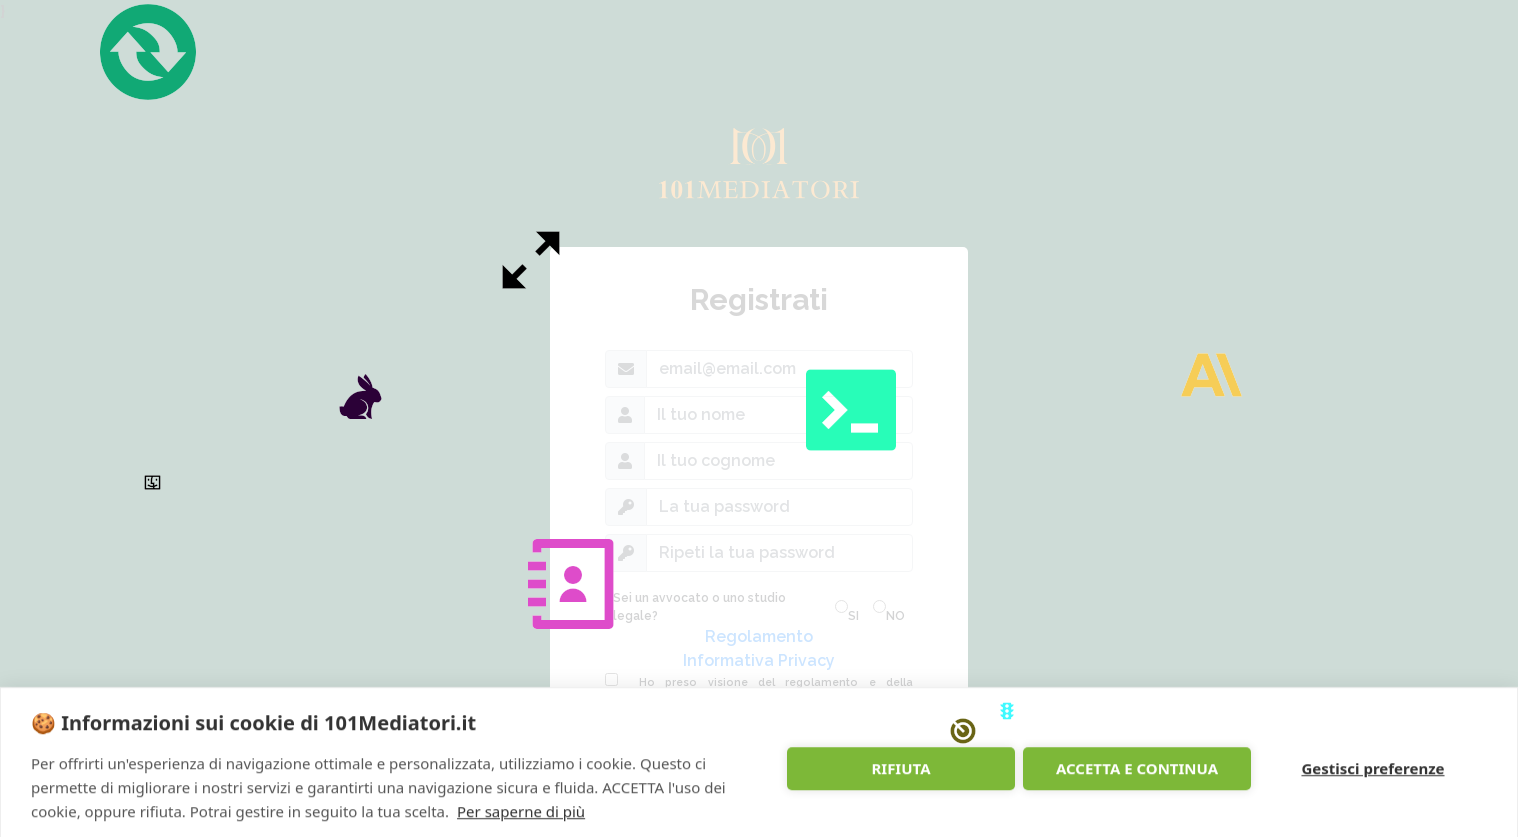  I want to click on open Finder to browse files, so click(152, 482).